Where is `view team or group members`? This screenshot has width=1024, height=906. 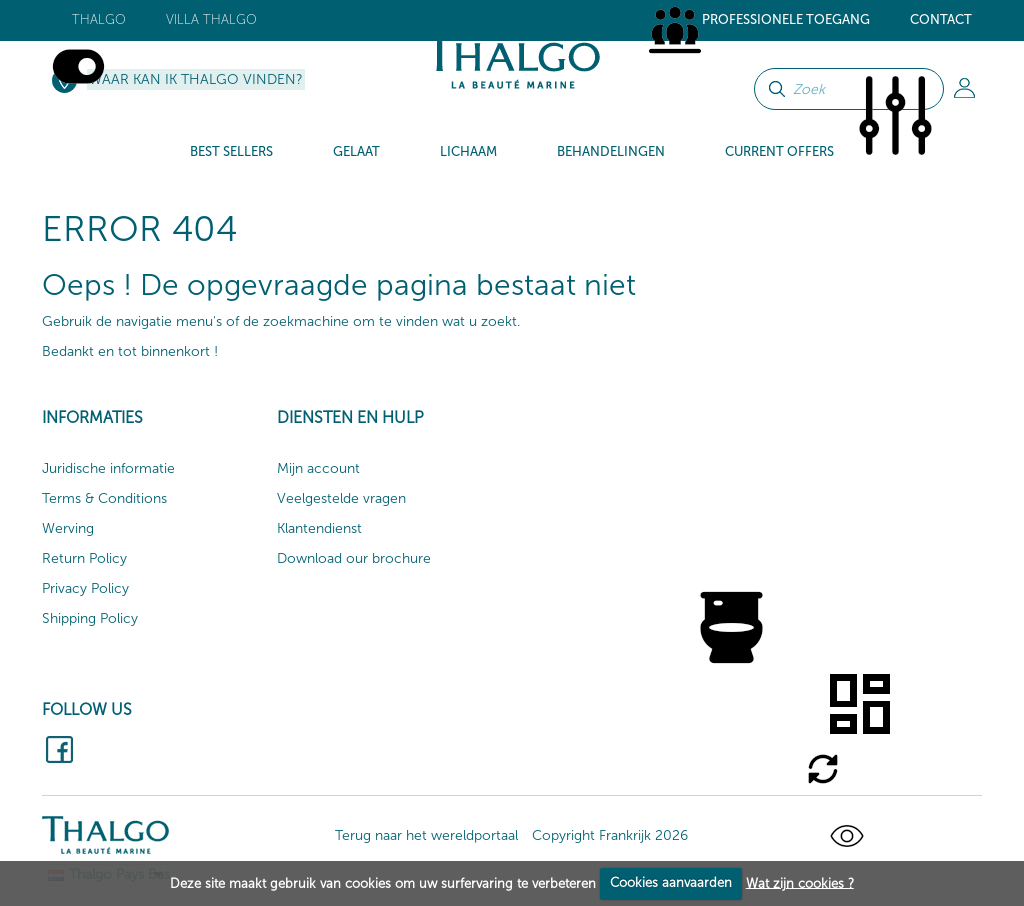 view team or group members is located at coordinates (675, 30).